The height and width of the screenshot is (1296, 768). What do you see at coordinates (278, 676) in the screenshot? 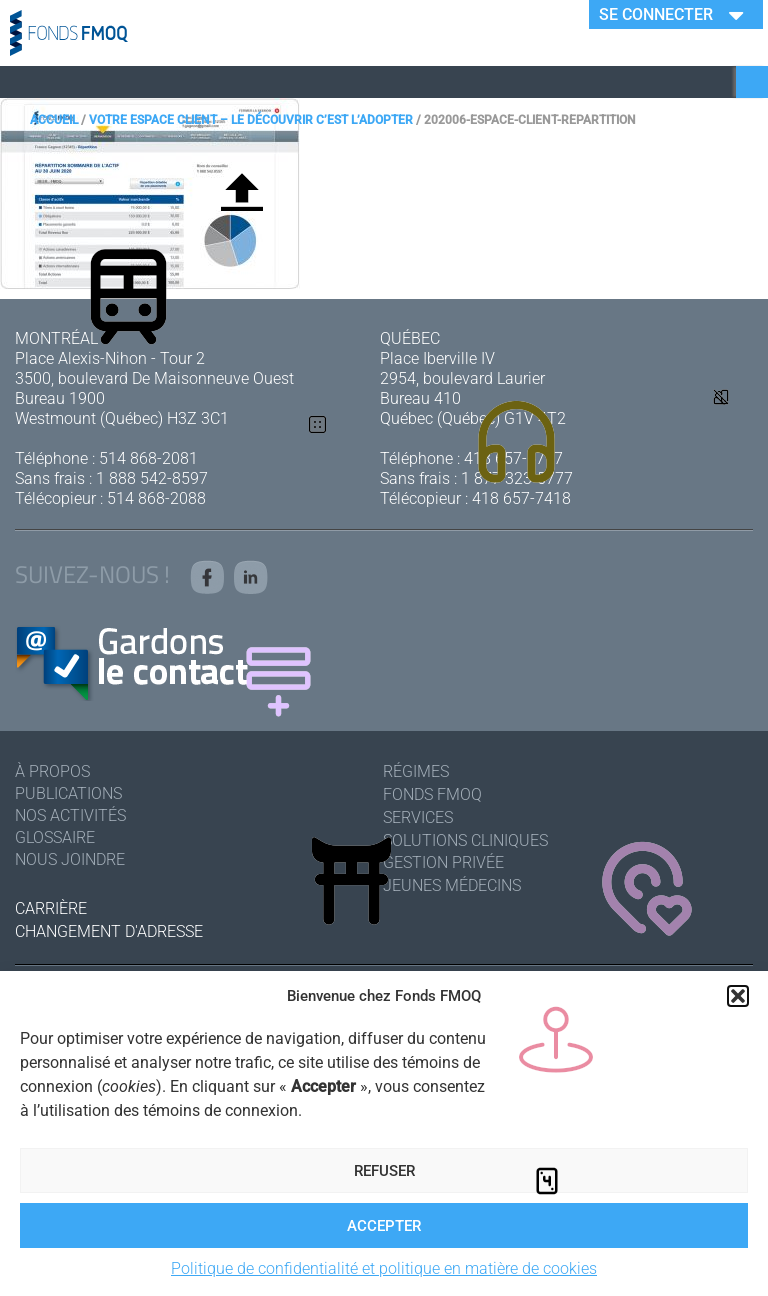
I see `add a new row below` at bounding box center [278, 676].